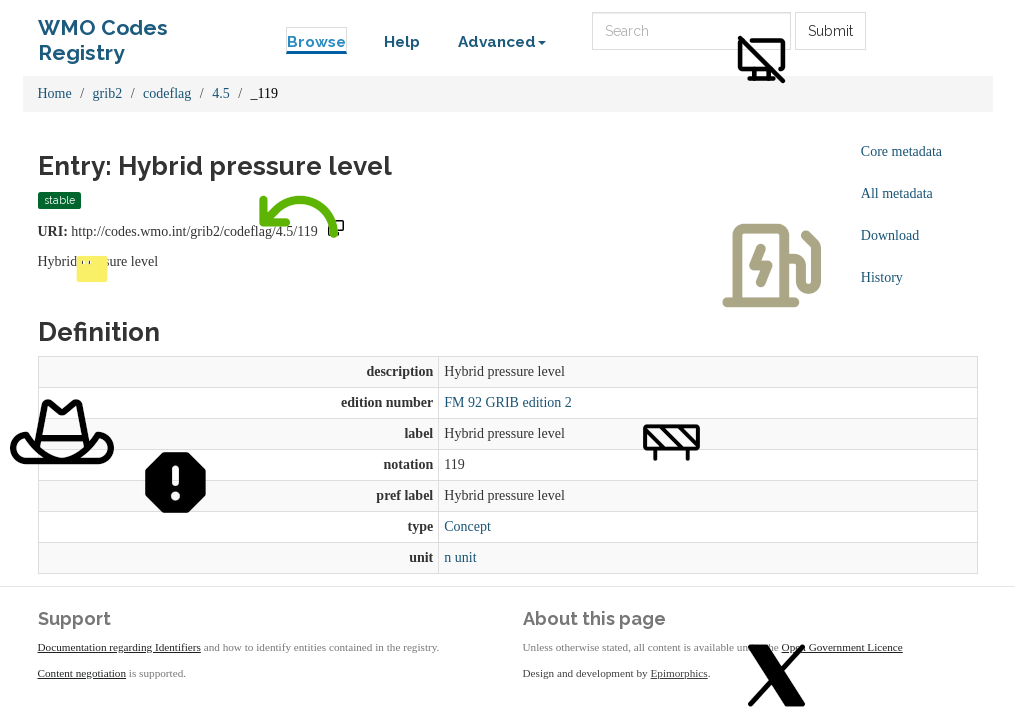 This screenshot has width=1015, height=720. I want to click on undo last action, so click(300, 214).